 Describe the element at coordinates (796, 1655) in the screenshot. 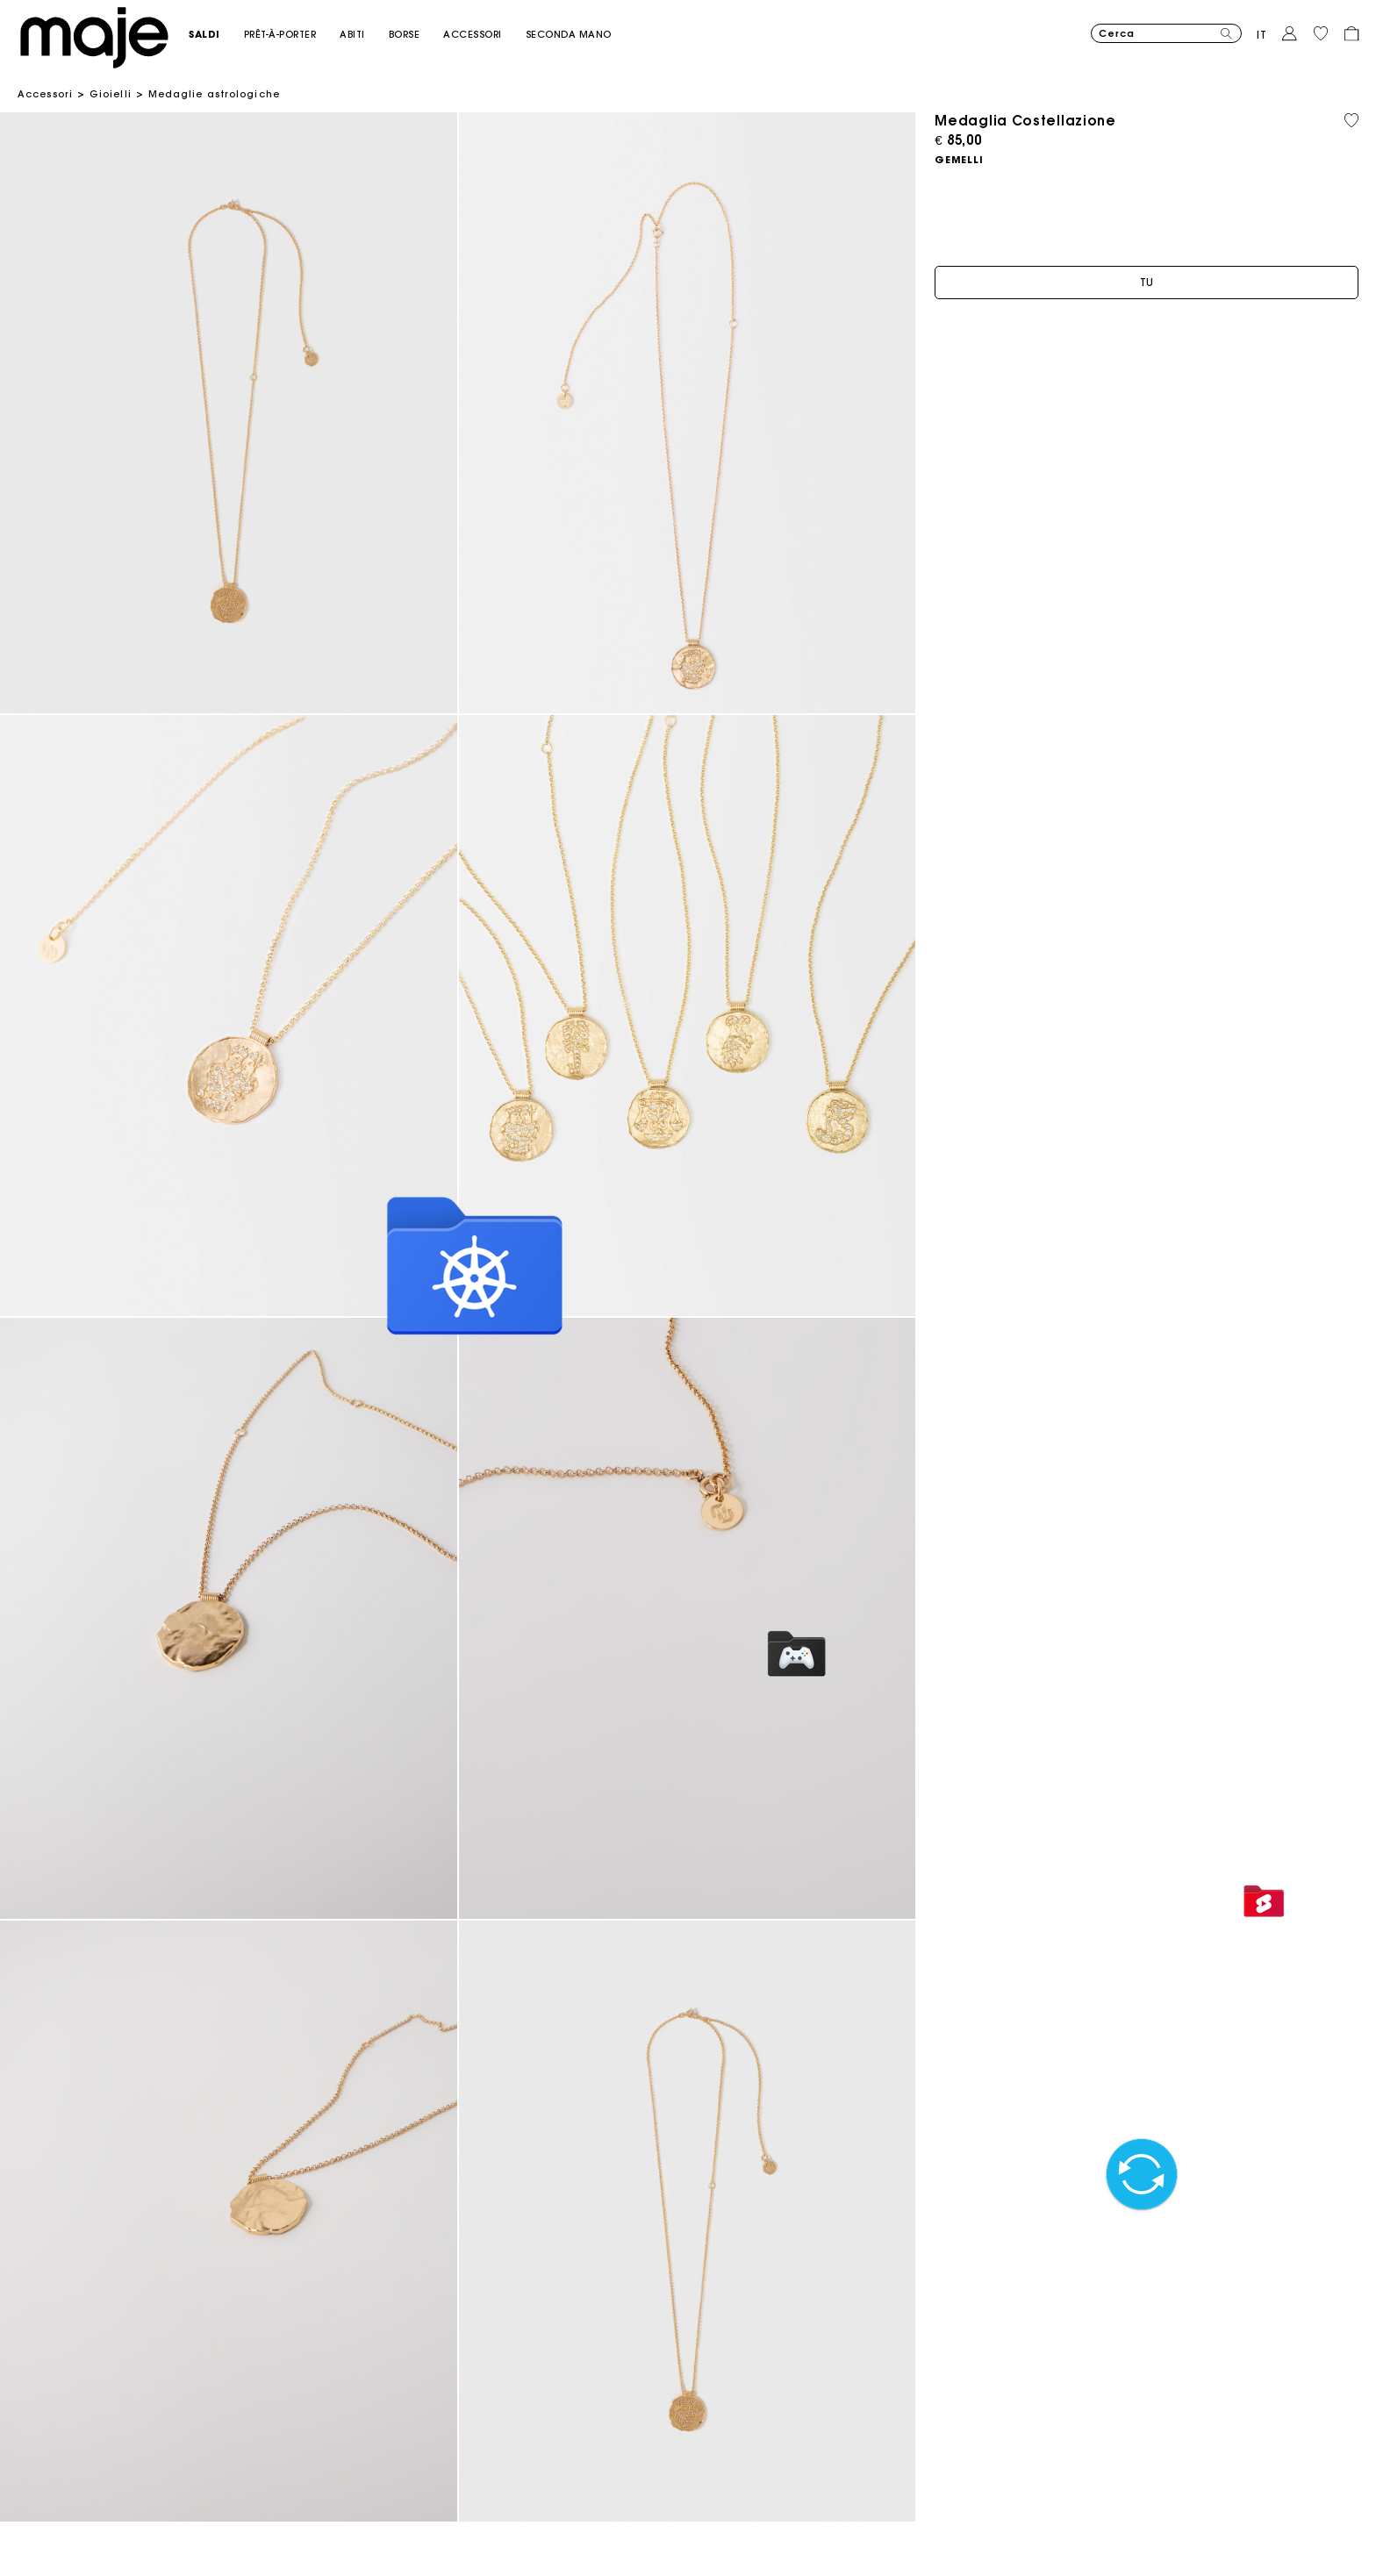

I see `open microsoft games folder` at that location.